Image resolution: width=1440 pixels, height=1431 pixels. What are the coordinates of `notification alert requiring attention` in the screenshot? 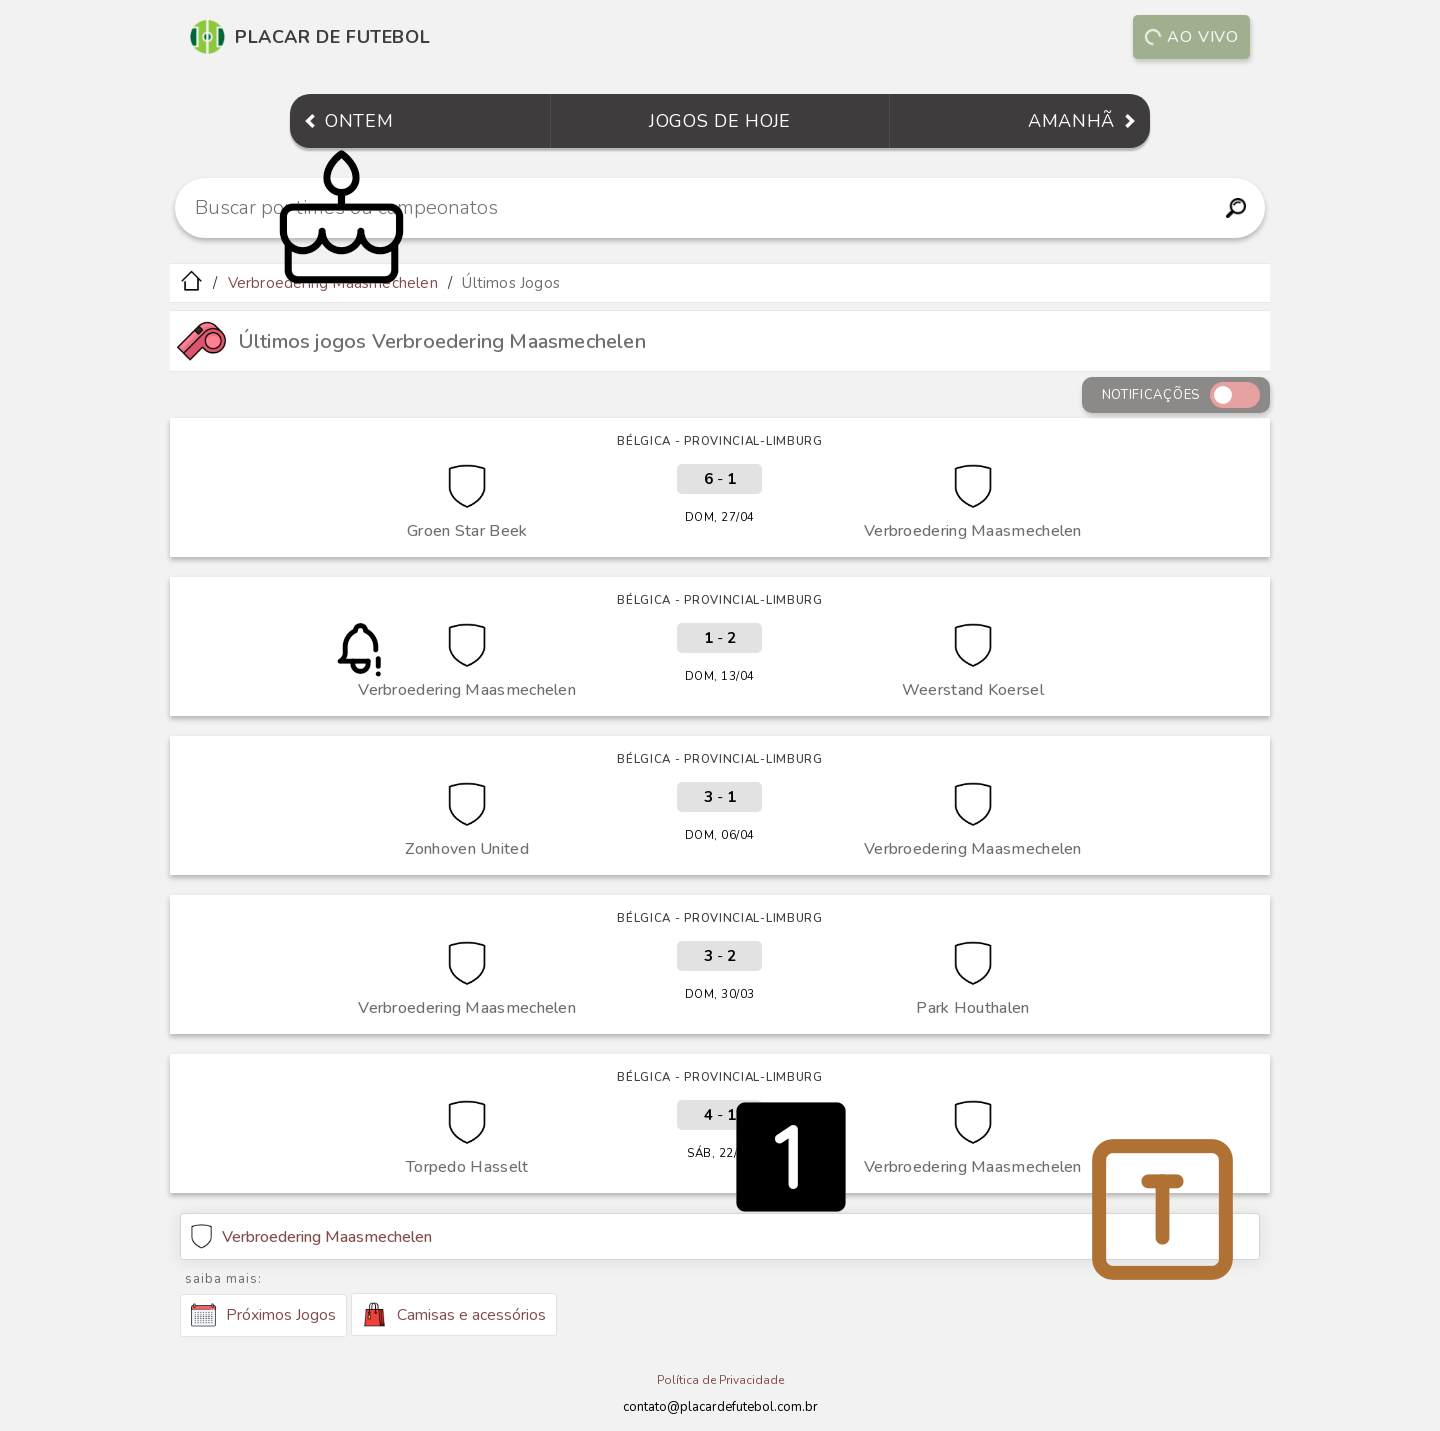 It's located at (360, 648).